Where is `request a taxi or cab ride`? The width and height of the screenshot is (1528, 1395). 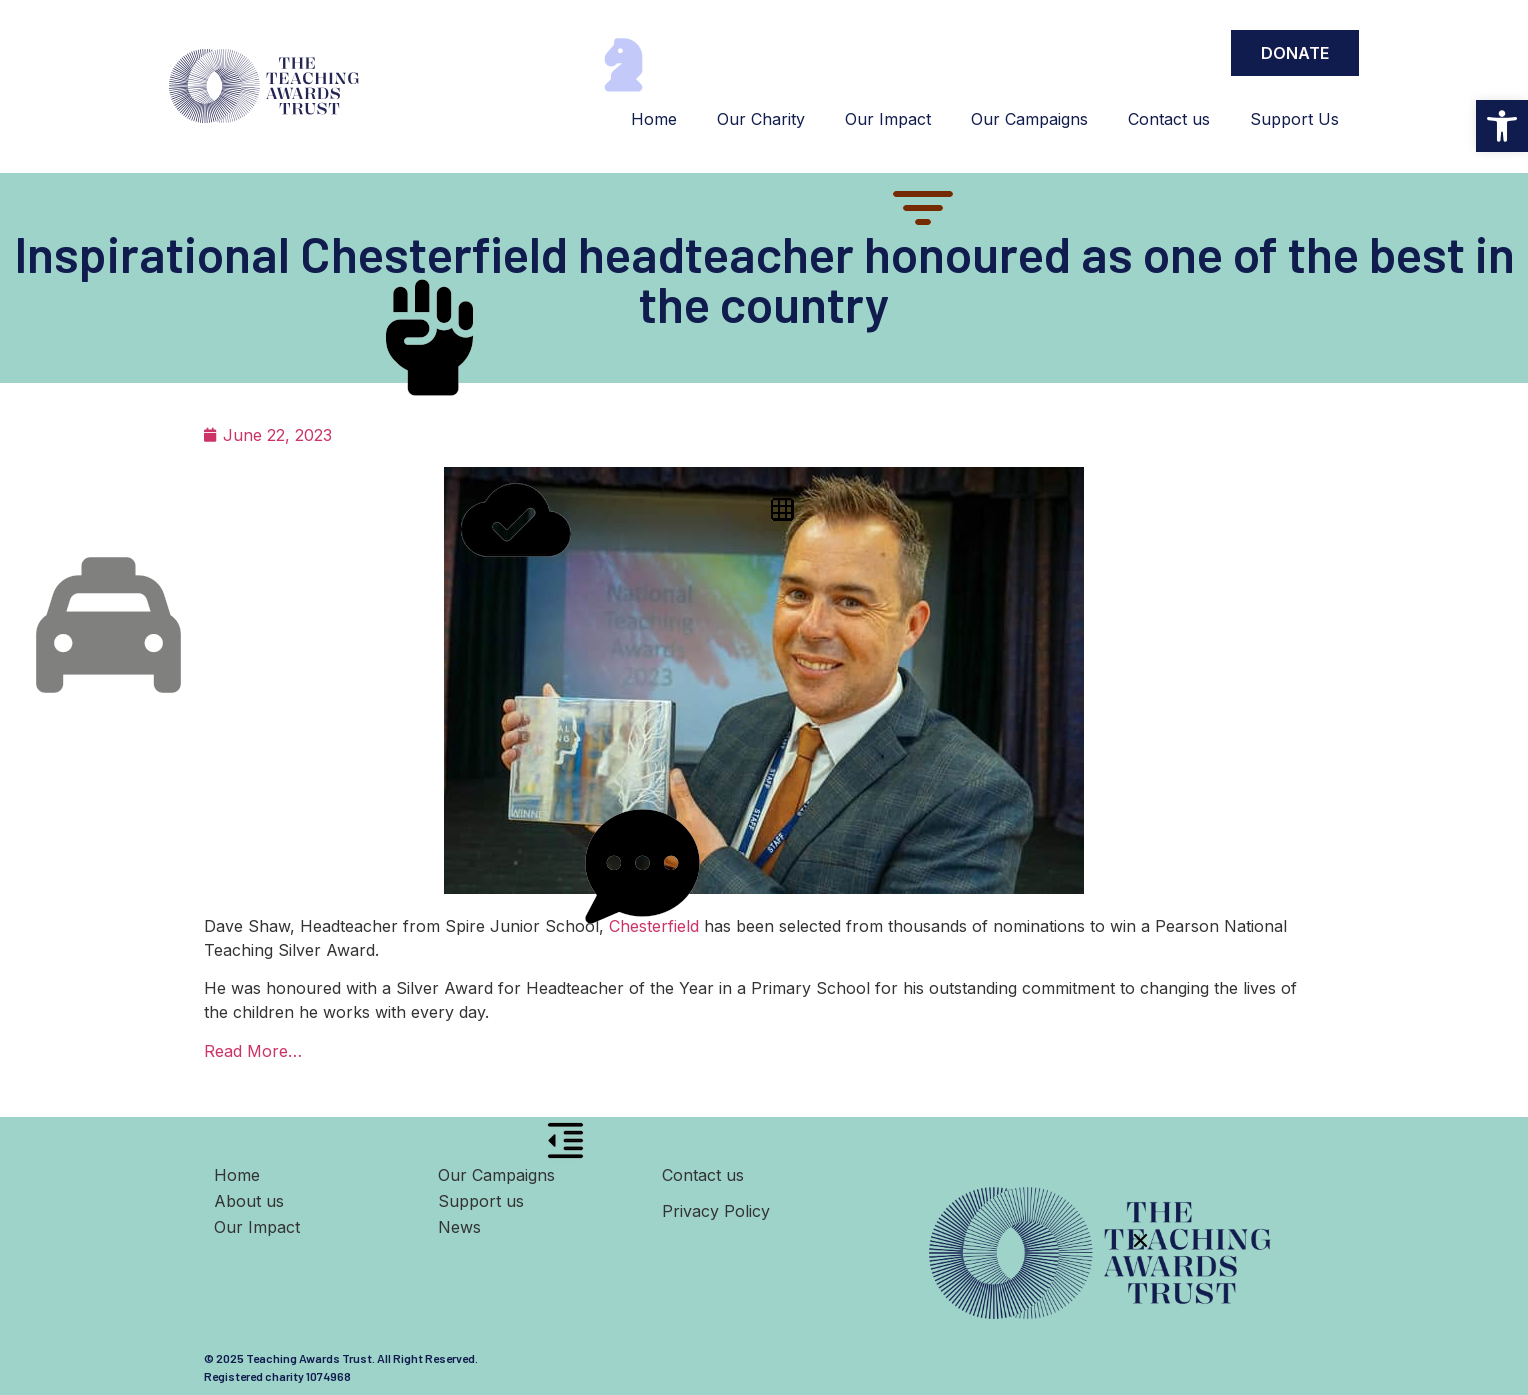
request a taxi or cab ride is located at coordinates (108, 629).